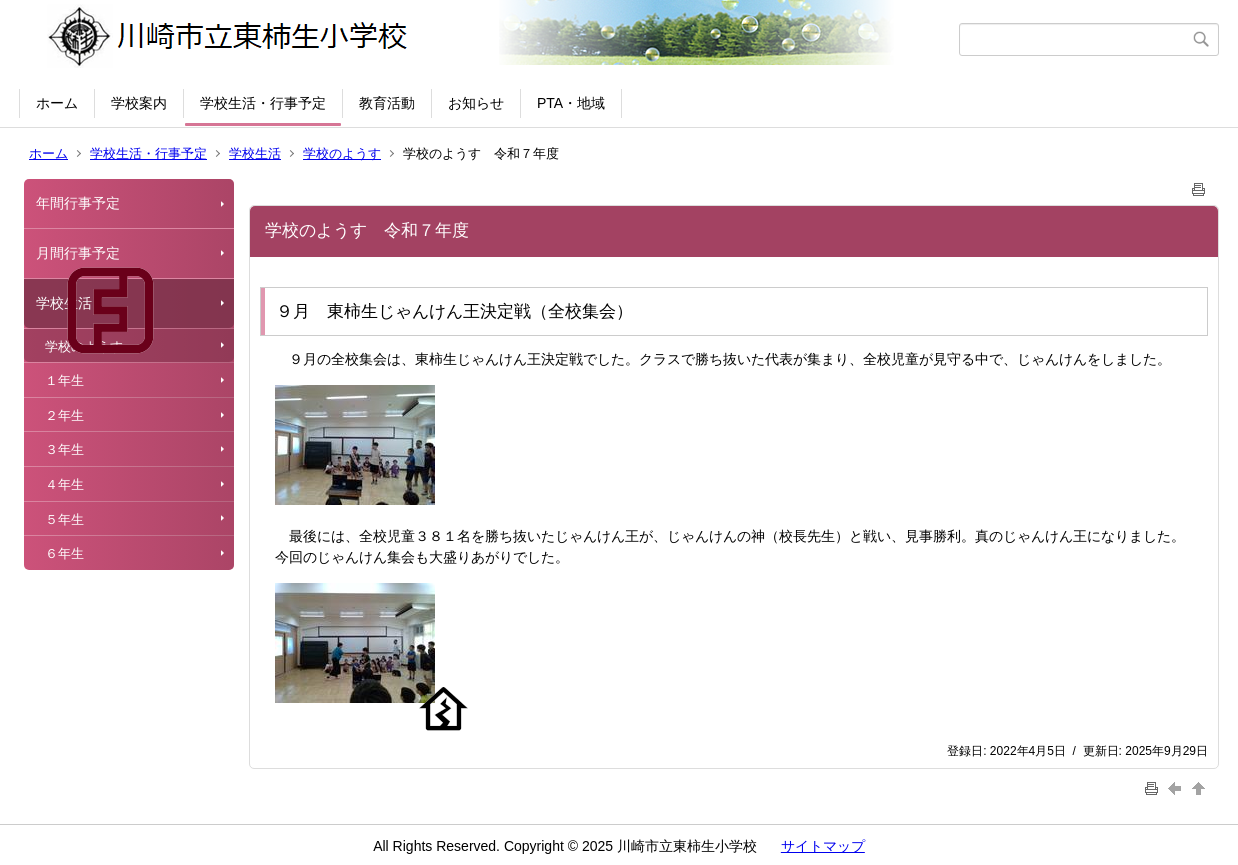 The height and width of the screenshot is (865, 1238). Describe the element at coordinates (110, 310) in the screenshot. I see `open friendica social network` at that location.